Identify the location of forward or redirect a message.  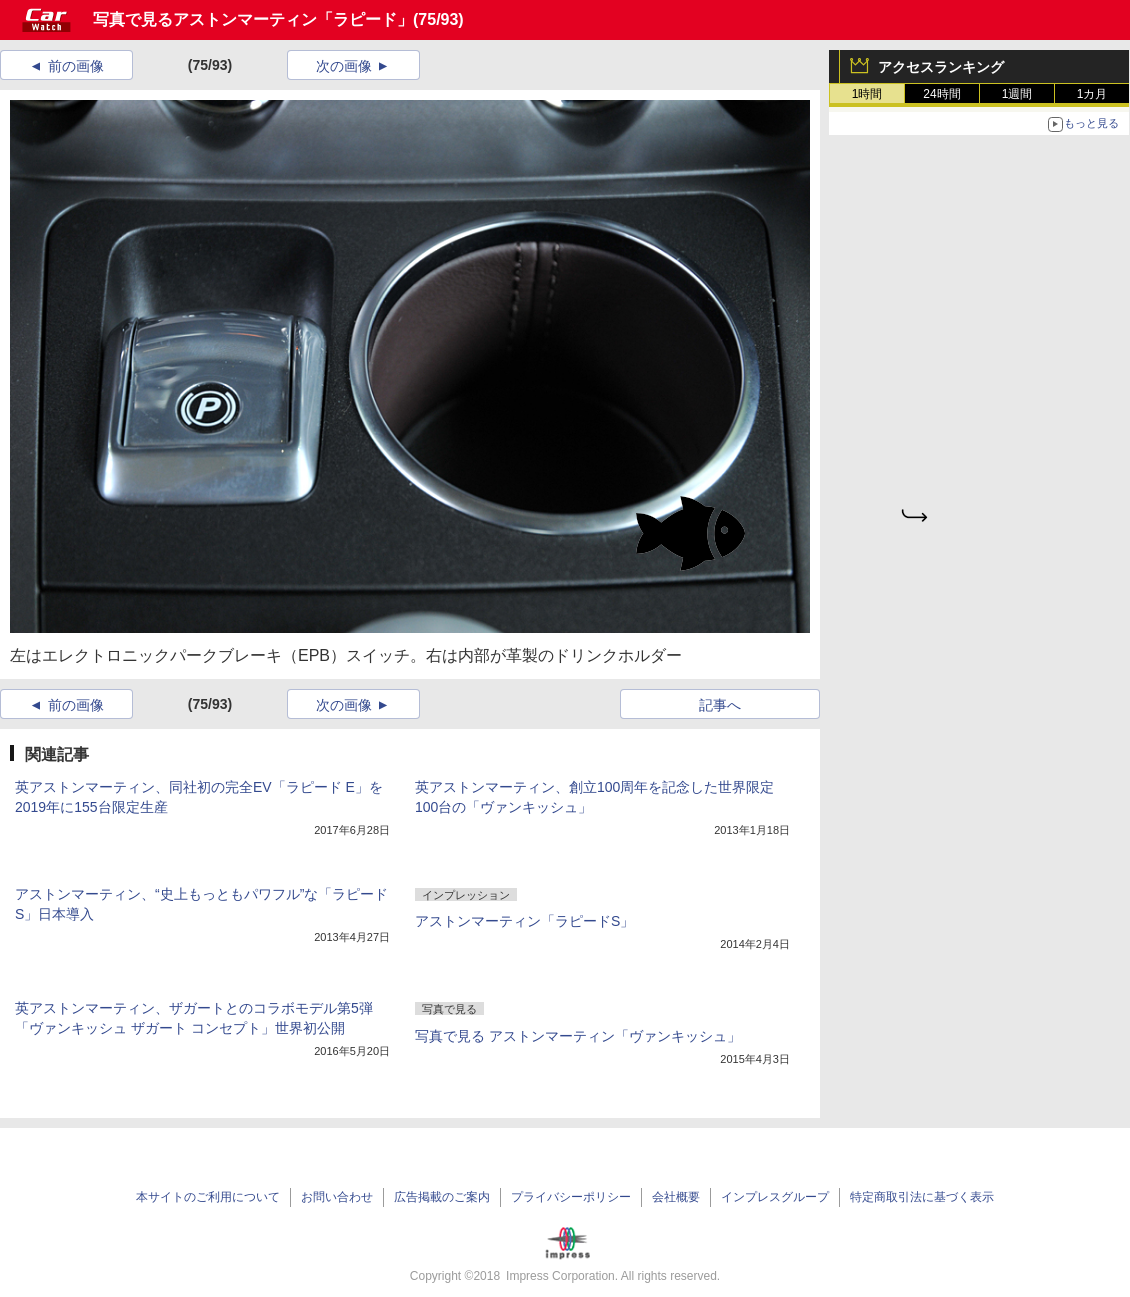
(914, 515).